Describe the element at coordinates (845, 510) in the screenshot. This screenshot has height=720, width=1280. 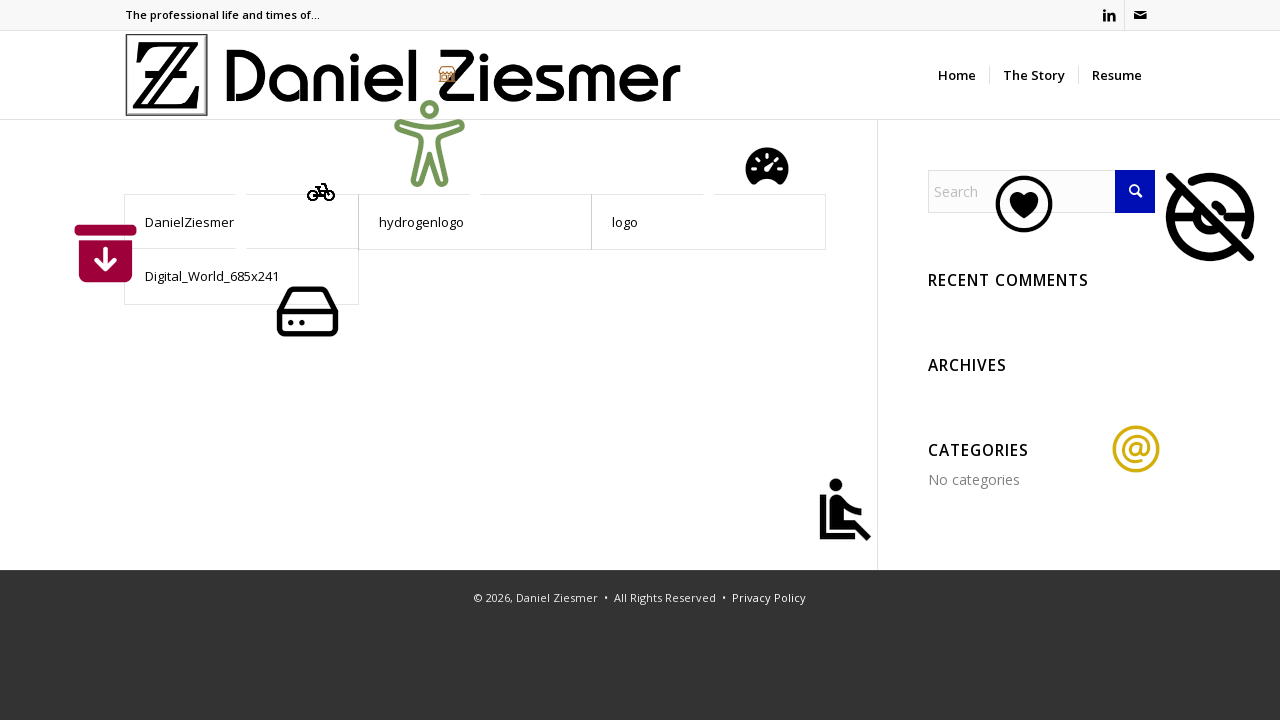
I see `indicates standard seat recline position` at that location.